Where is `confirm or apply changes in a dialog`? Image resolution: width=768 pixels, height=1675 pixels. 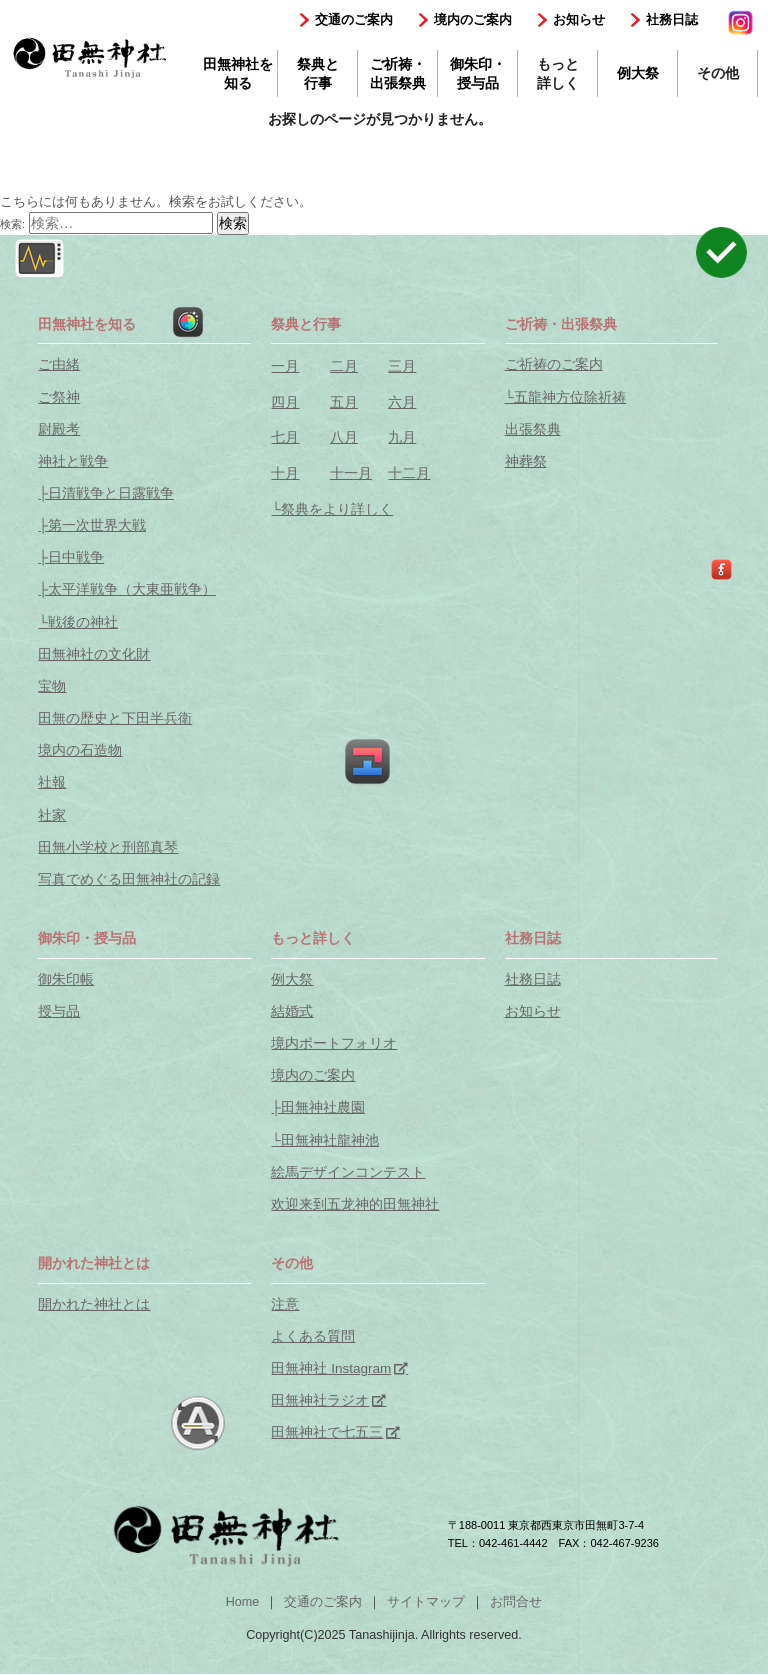
confirm or apply changes in a dialog is located at coordinates (721, 252).